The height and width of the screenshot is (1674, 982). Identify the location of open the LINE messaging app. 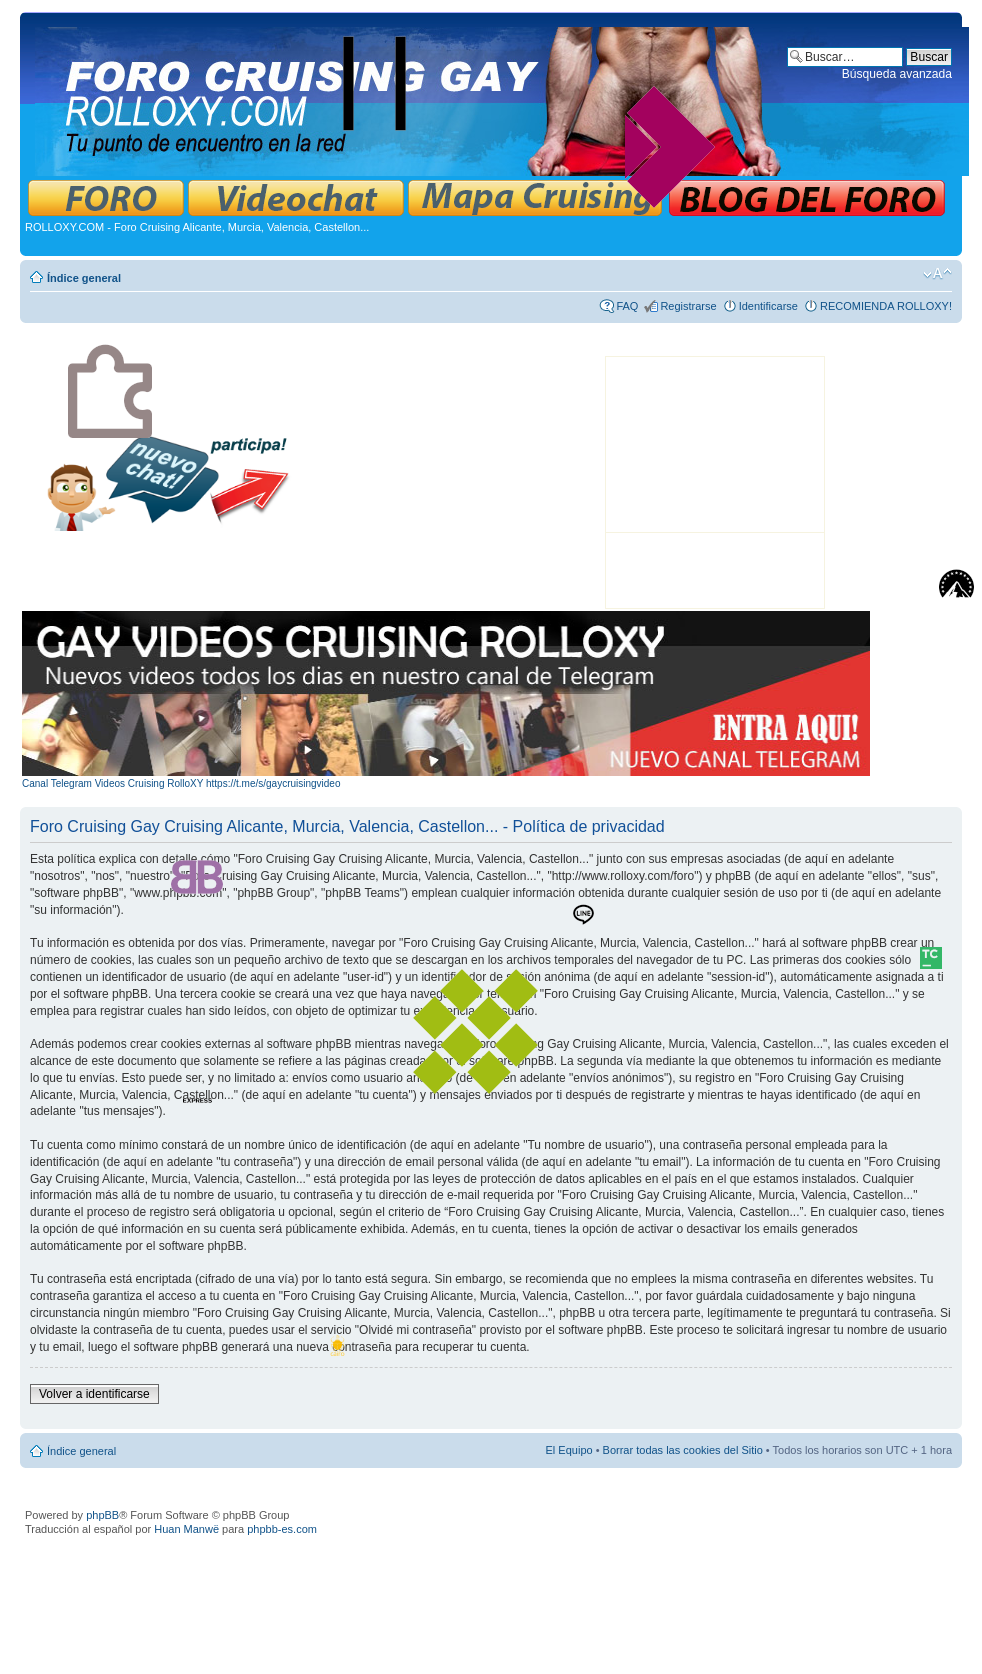
(583, 914).